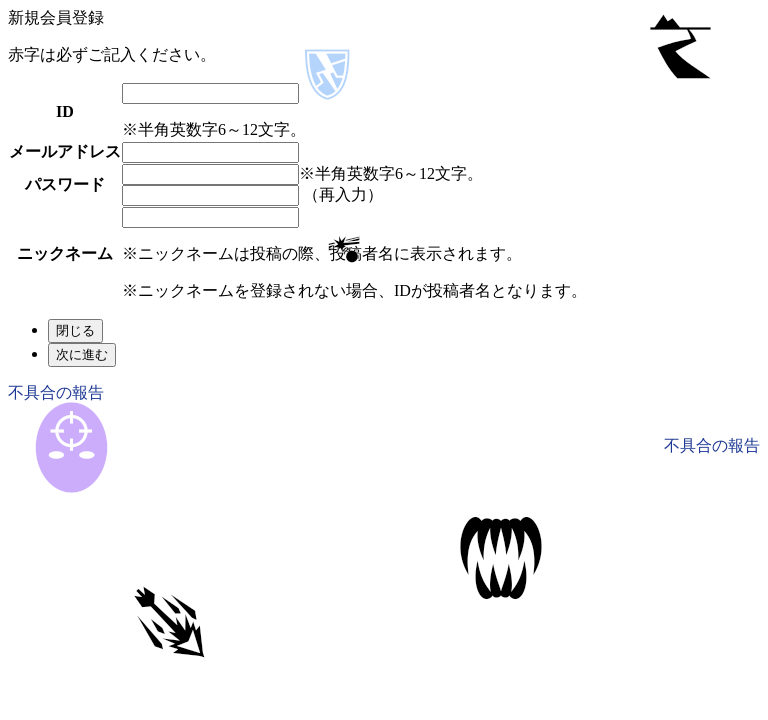 The image size is (768, 720). Describe the element at coordinates (327, 74) in the screenshot. I see `indicates broken or compromised security status` at that location.